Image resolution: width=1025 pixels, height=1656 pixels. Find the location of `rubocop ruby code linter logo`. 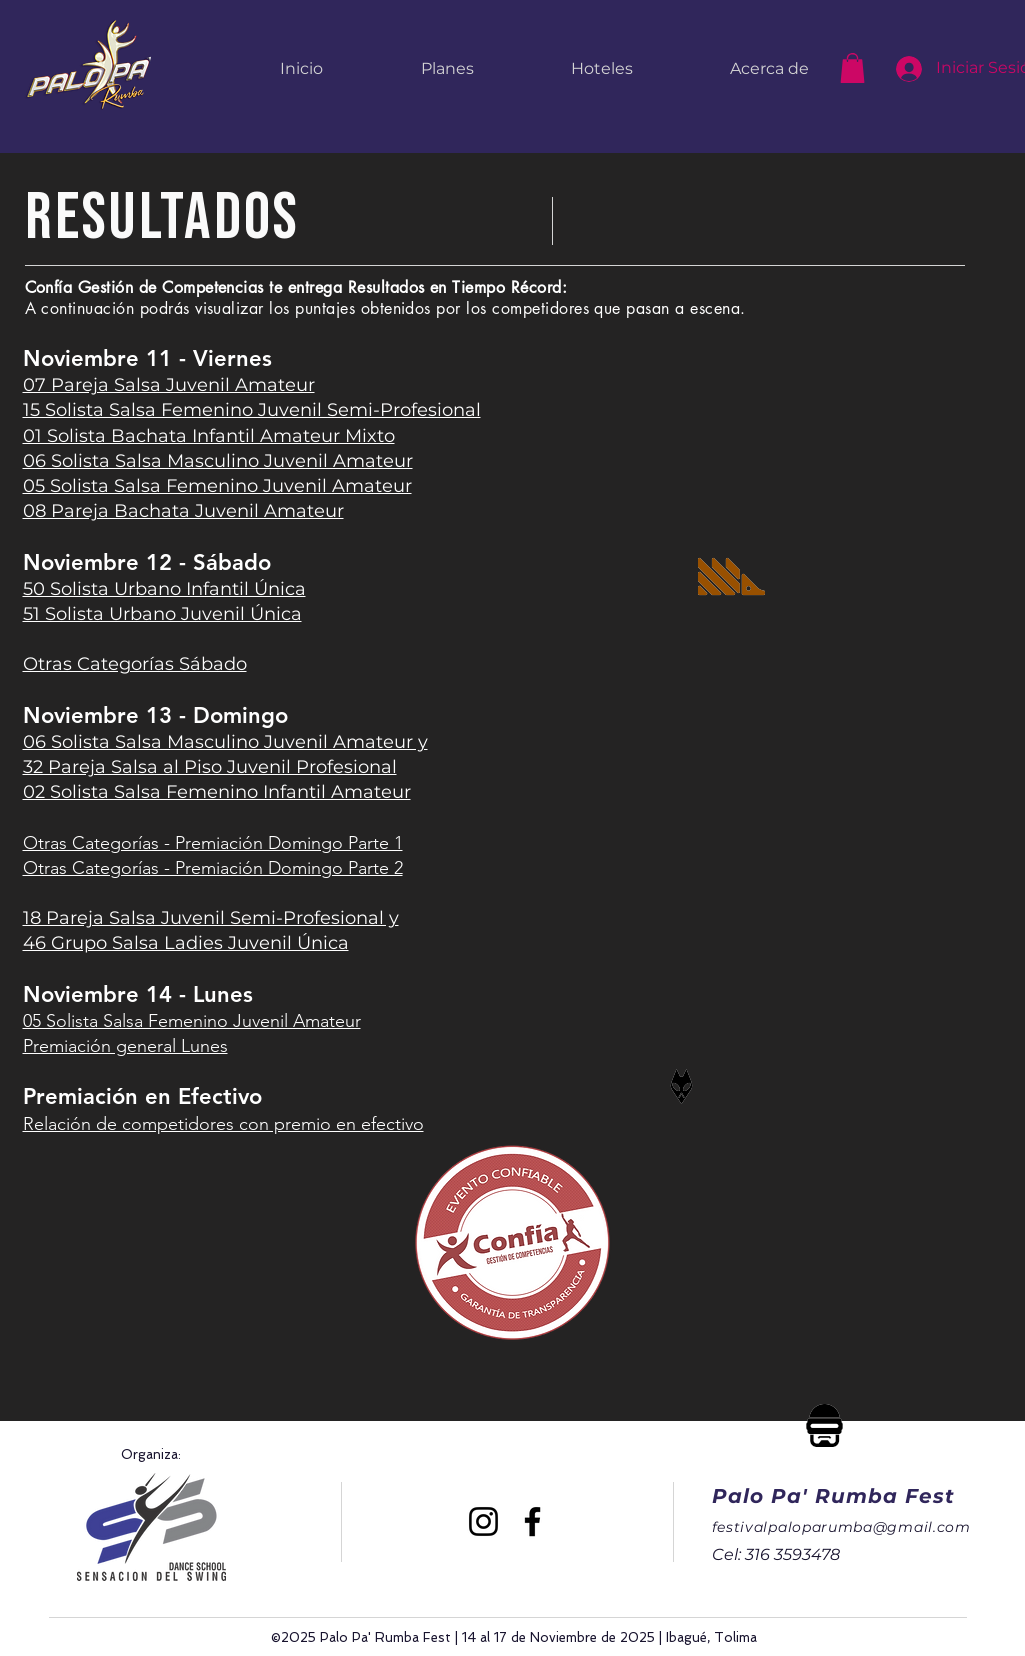

rubocop ruby code linter logo is located at coordinates (824, 1425).